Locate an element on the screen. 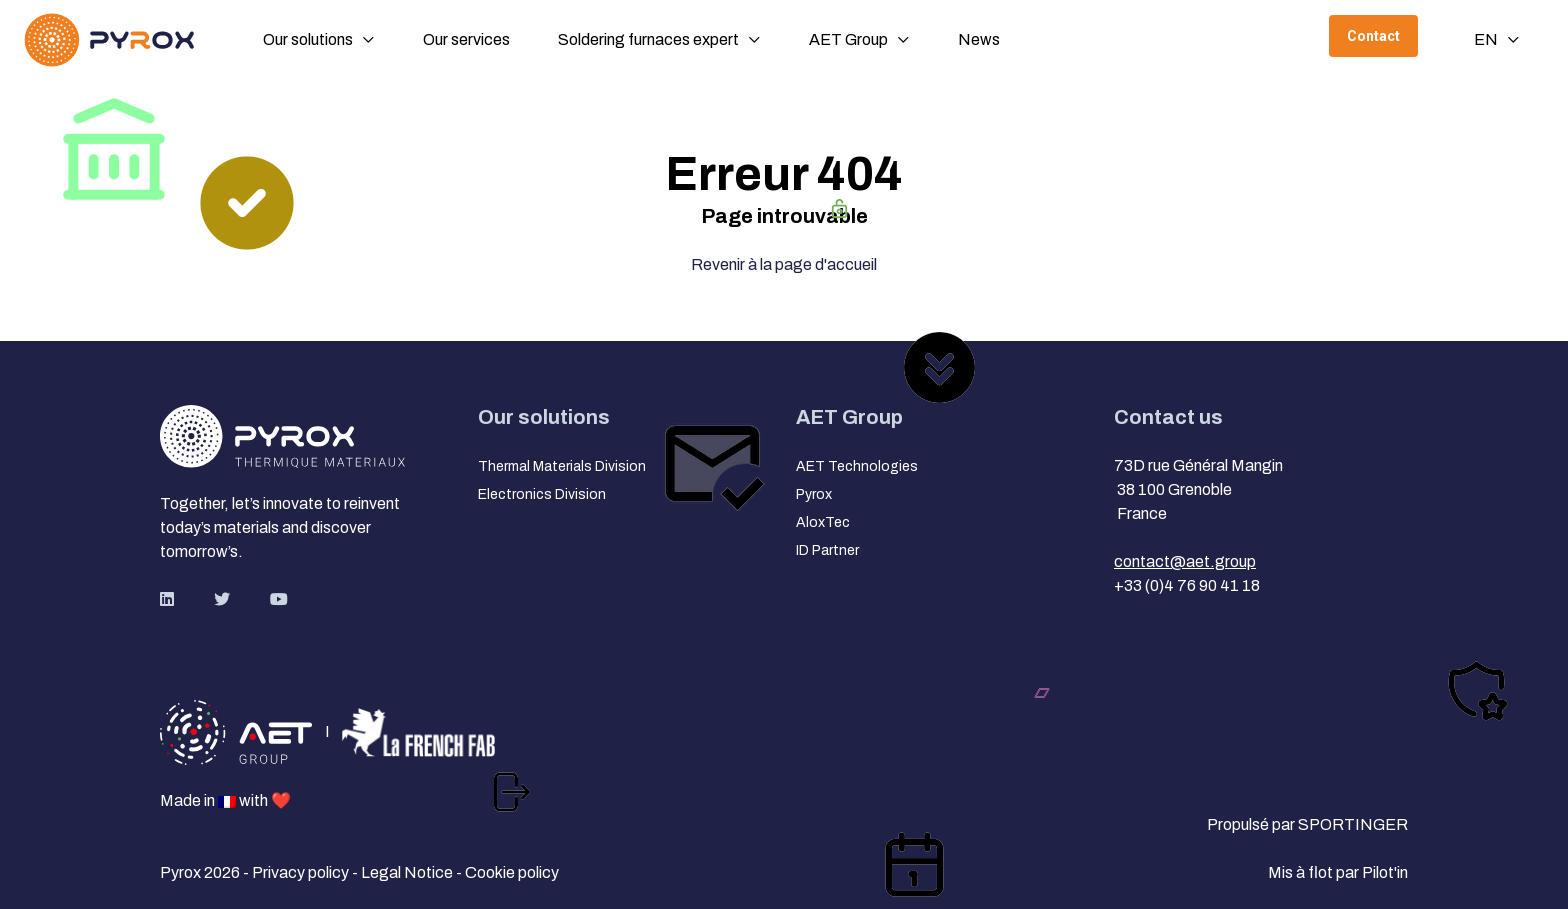 The height and width of the screenshot is (909, 1568). expand to show more content below is located at coordinates (939, 367).